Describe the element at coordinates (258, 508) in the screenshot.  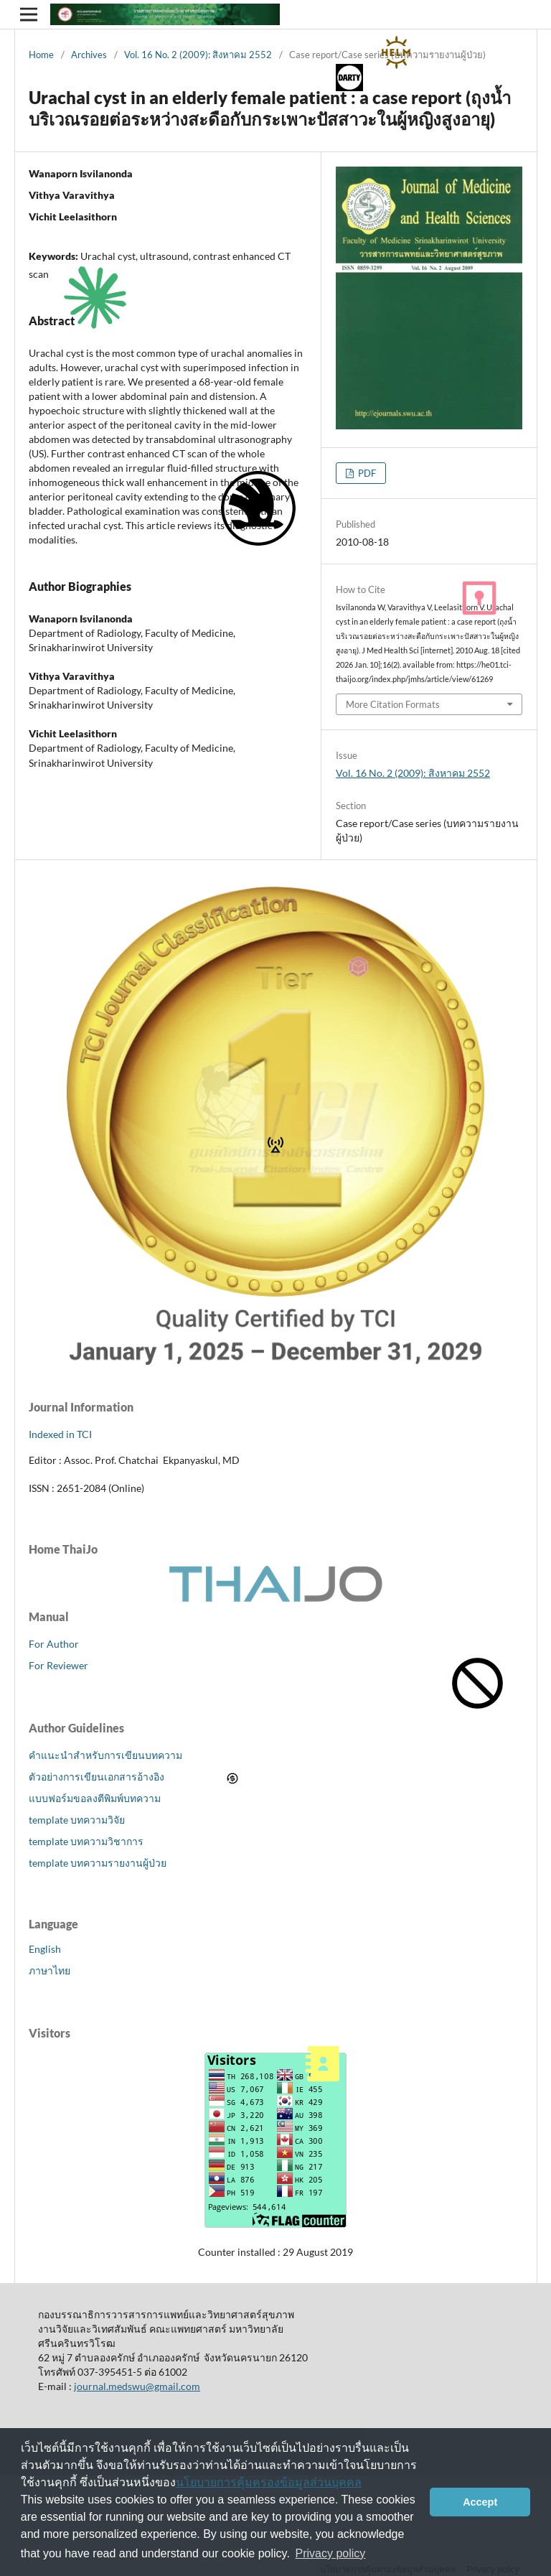
I see `Škoda brand logo` at that location.